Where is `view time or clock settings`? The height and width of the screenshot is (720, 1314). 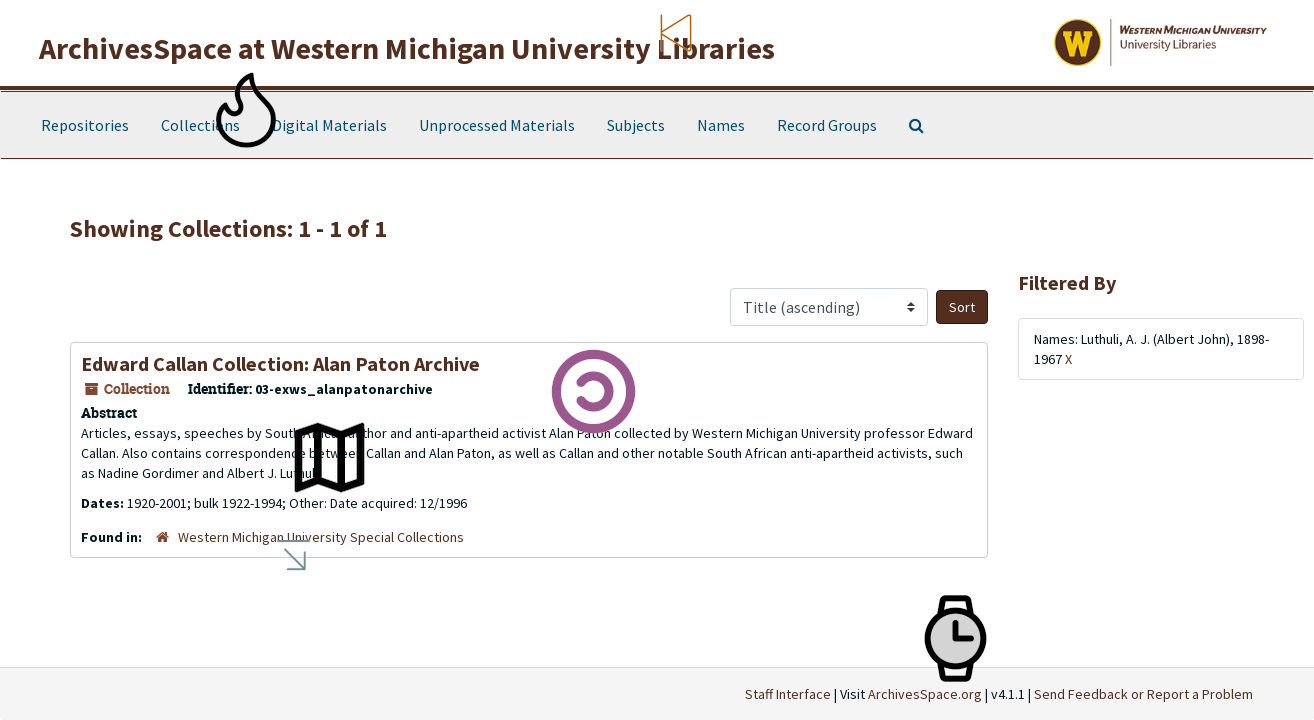
view time or clock settings is located at coordinates (955, 638).